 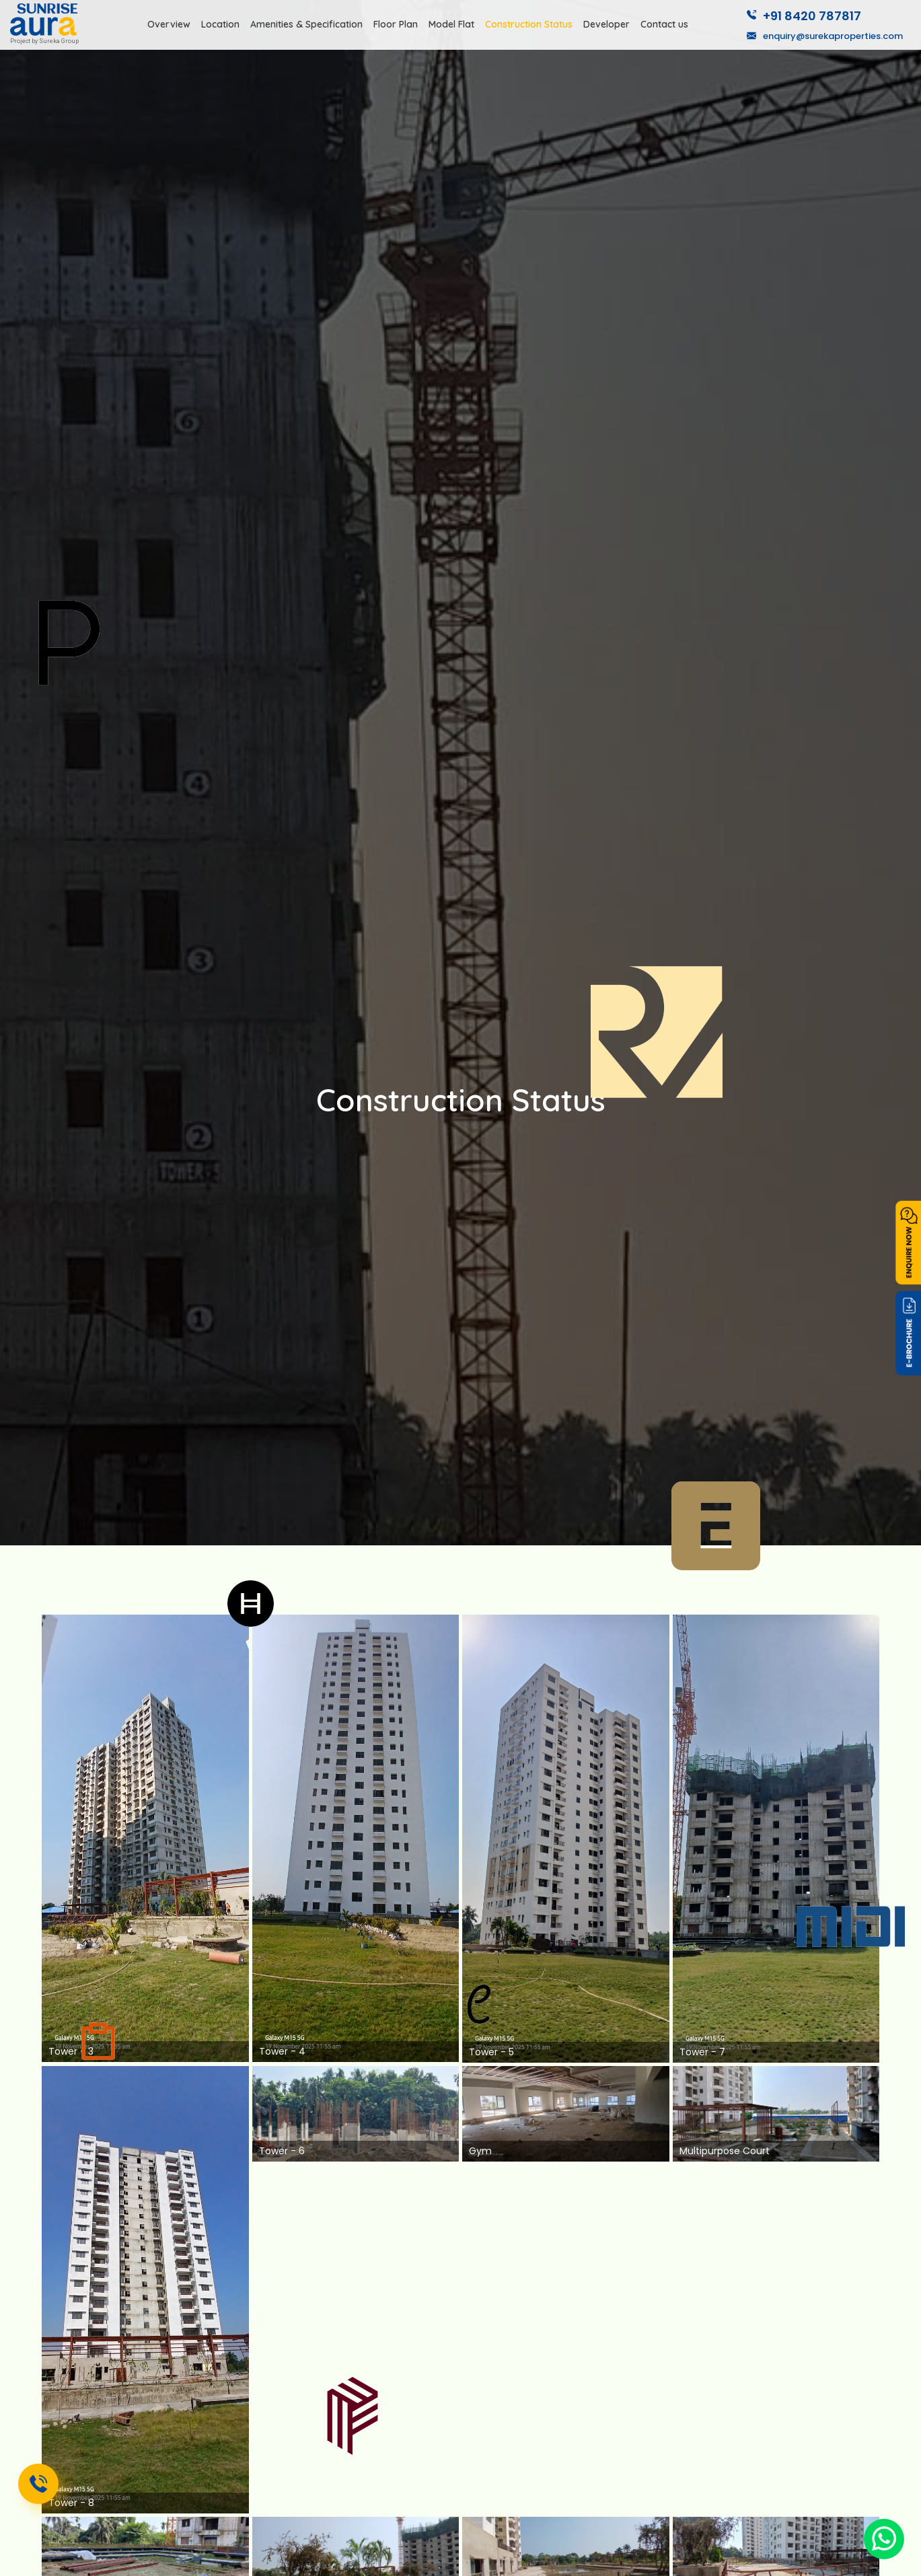 What do you see at coordinates (98, 2041) in the screenshot?
I see `copy to clipboard` at bounding box center [98, 2041].